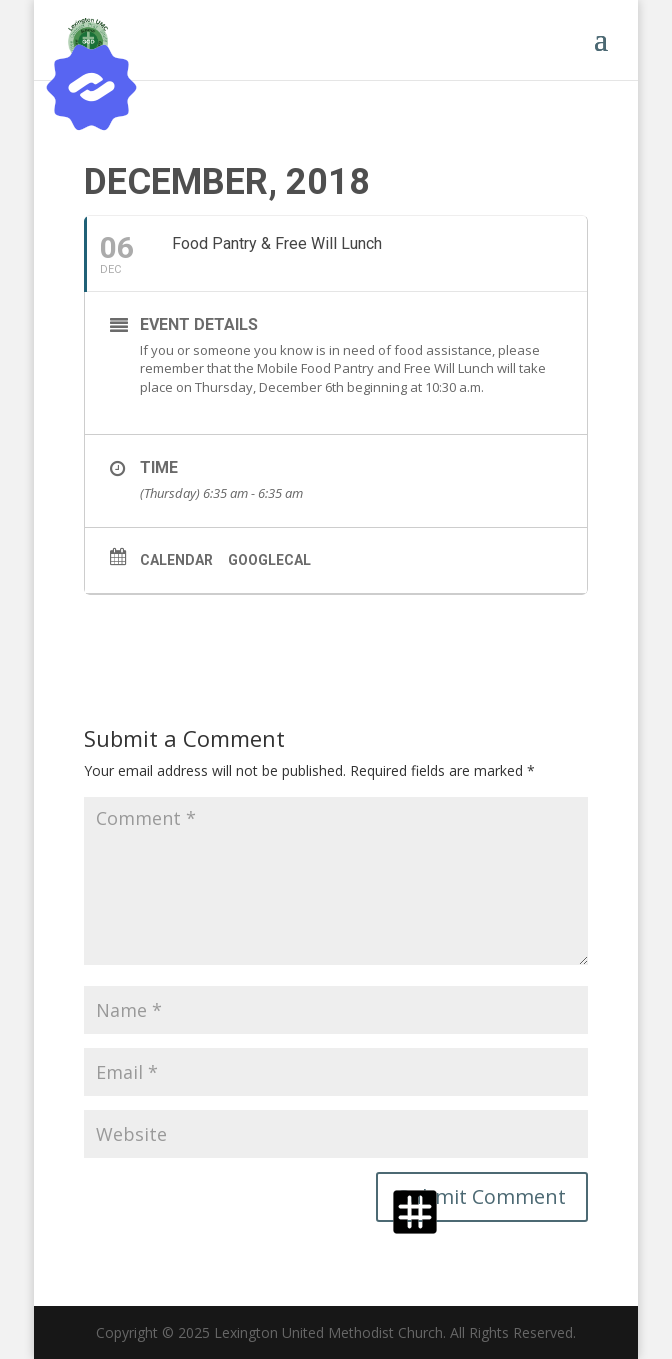  What do you see at coordinates (91, 87) in the screenshot?
I see `indicates a discord partnered server` at bounding box center [91, 87].